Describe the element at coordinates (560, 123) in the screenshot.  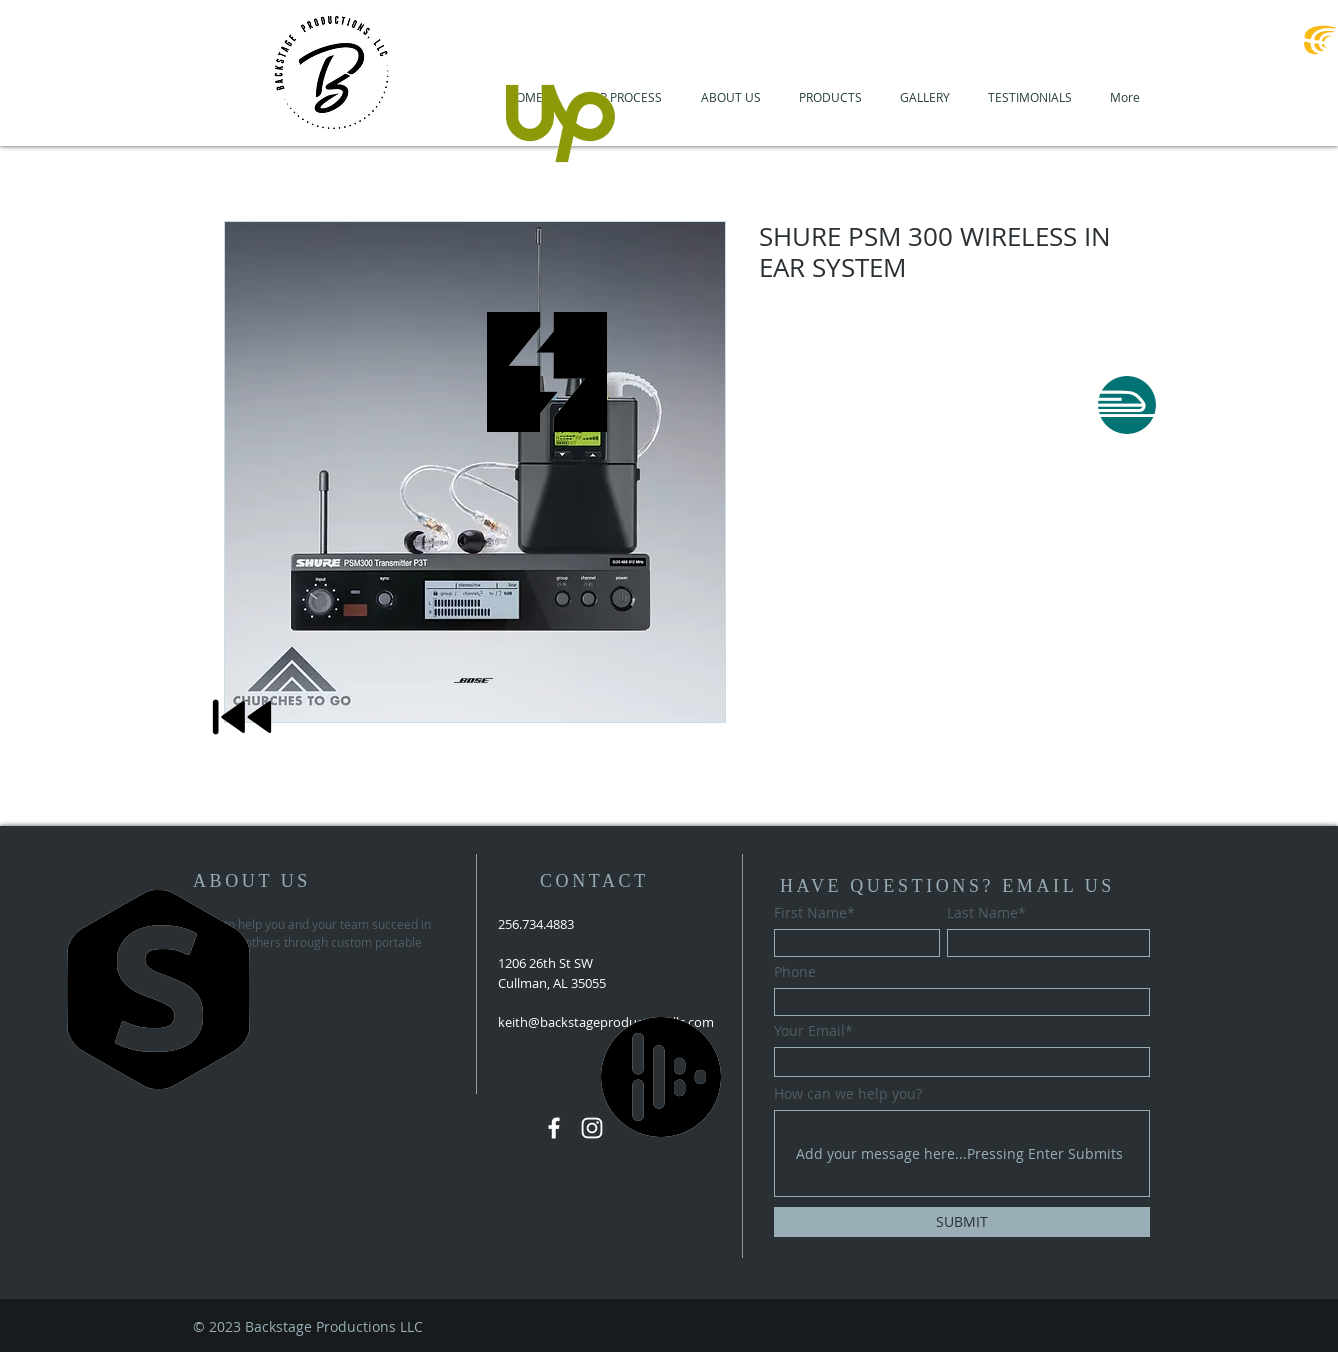
I see `open the Upwork app` at that location.